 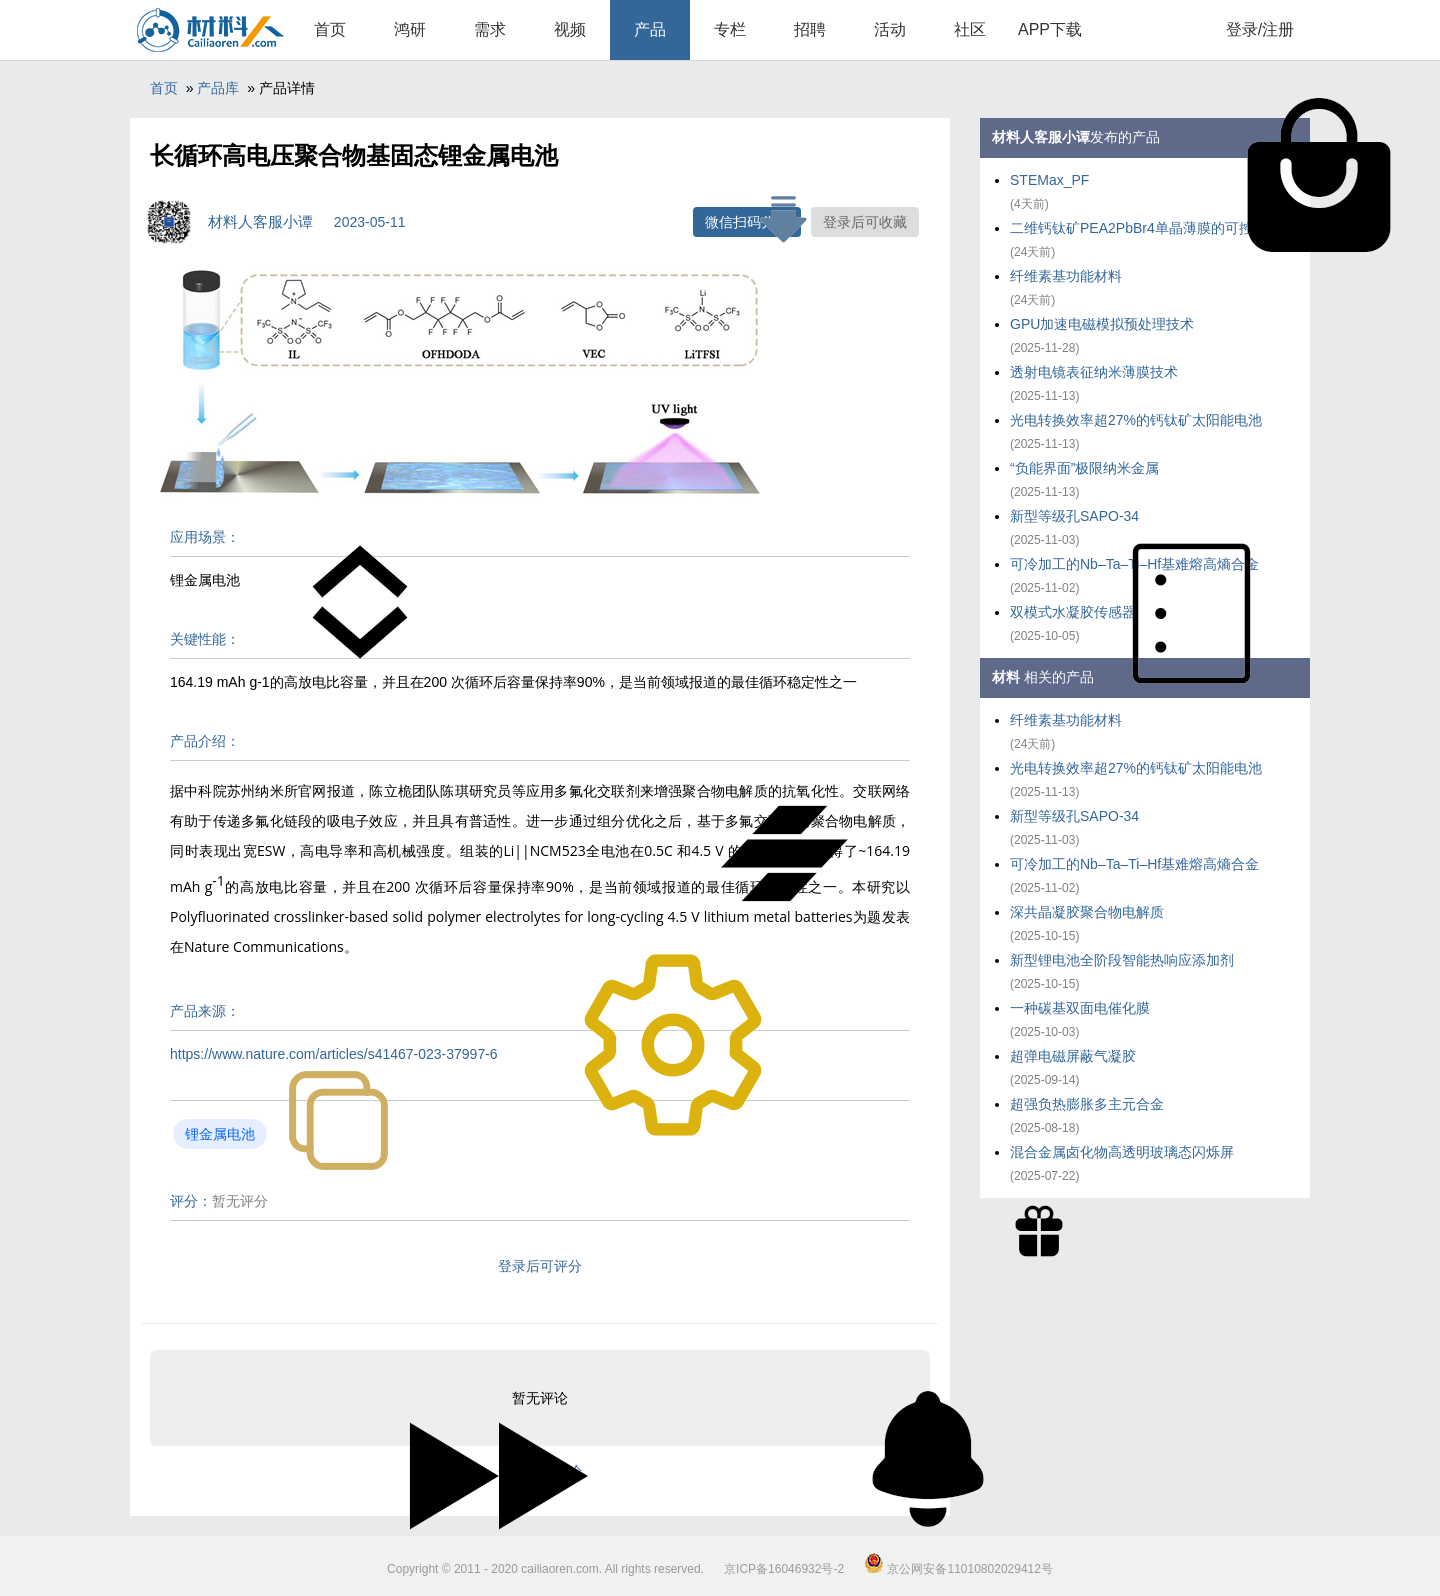 I want to click on view or redeem a gift, so click(x=1039, y=1231).